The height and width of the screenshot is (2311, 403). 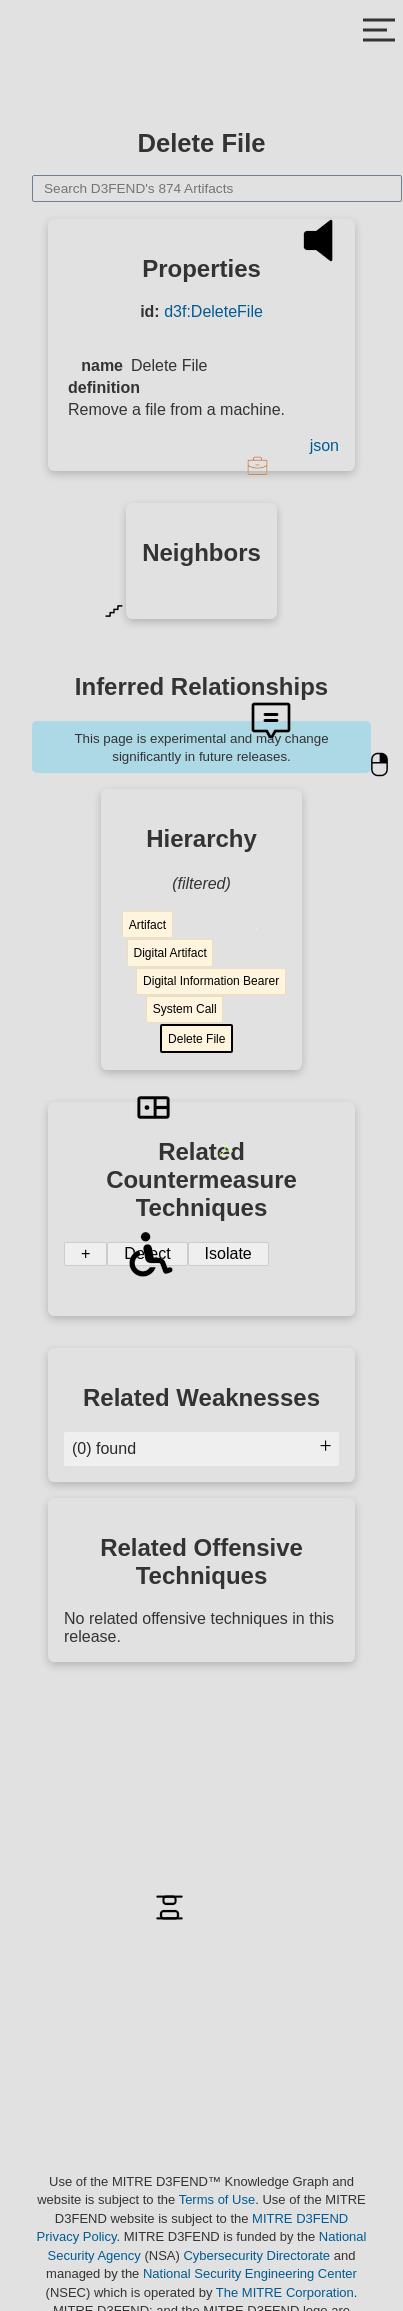 I want to click on distribute items with equal vertical spacing, so click(x=169, y=1907).